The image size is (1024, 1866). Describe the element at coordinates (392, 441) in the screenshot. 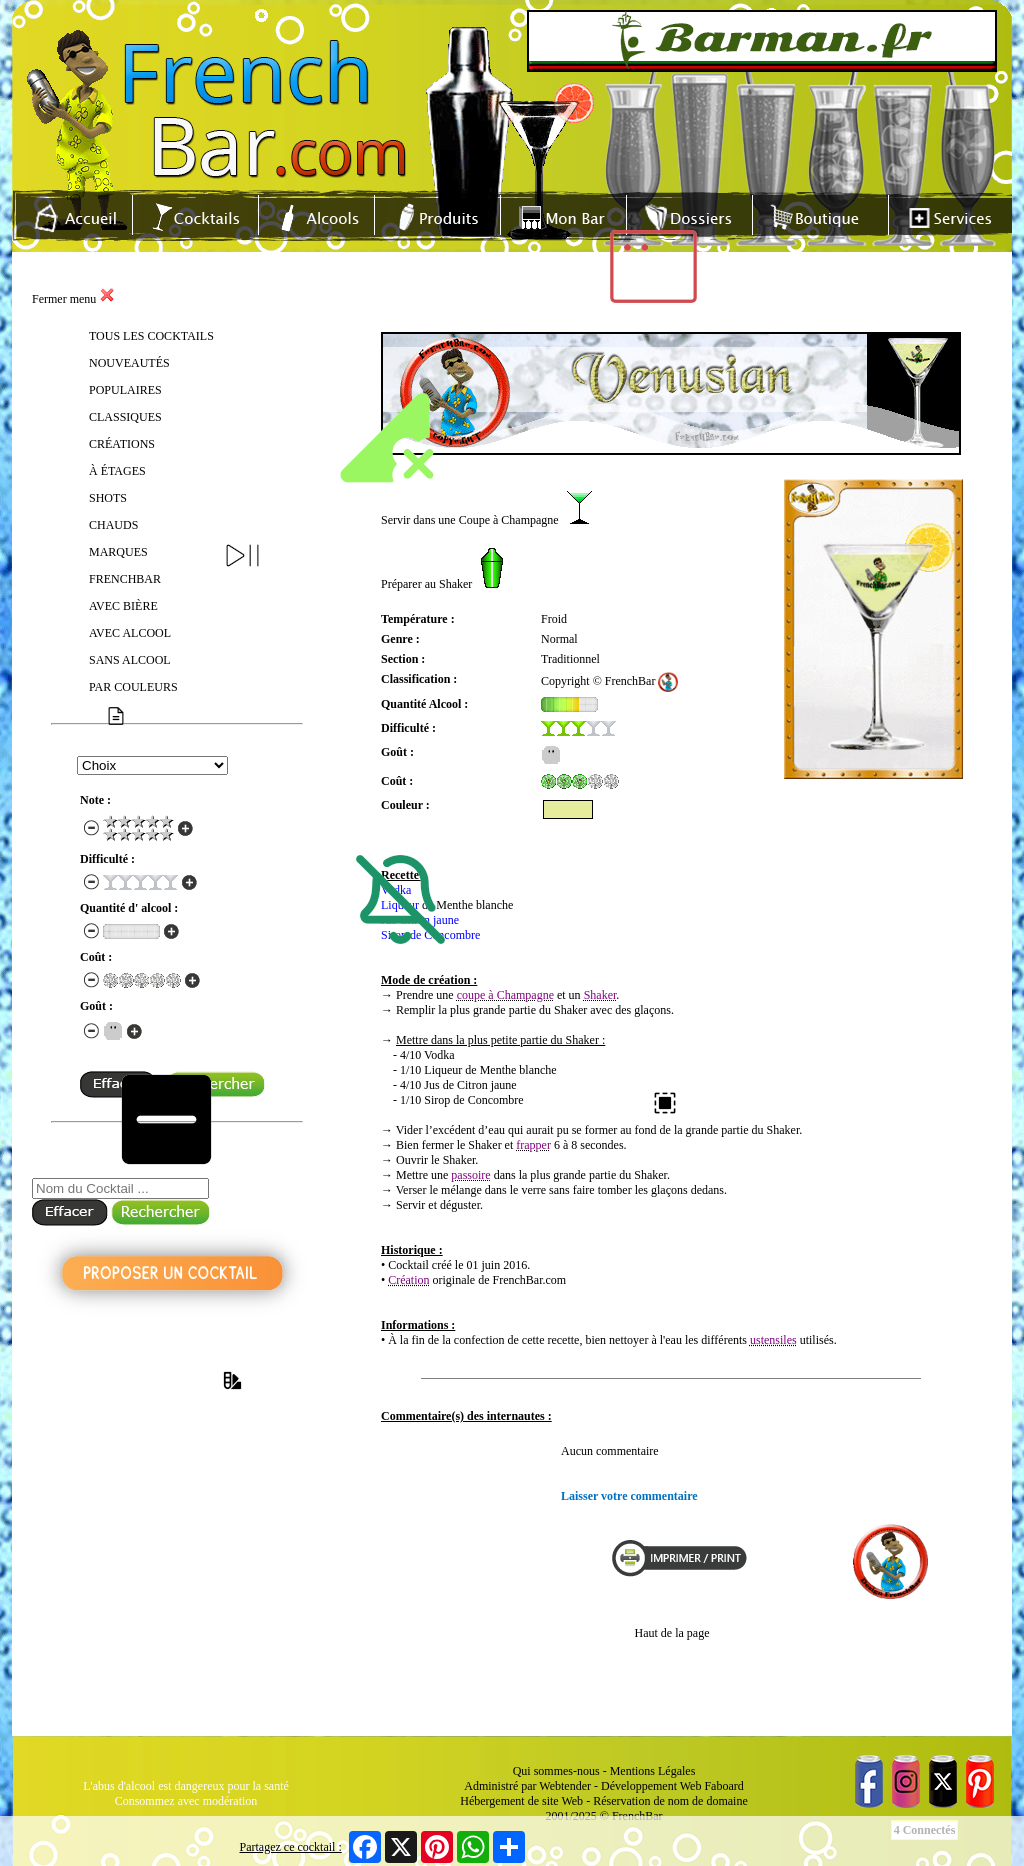

I see `no cellular signal available` at that location.